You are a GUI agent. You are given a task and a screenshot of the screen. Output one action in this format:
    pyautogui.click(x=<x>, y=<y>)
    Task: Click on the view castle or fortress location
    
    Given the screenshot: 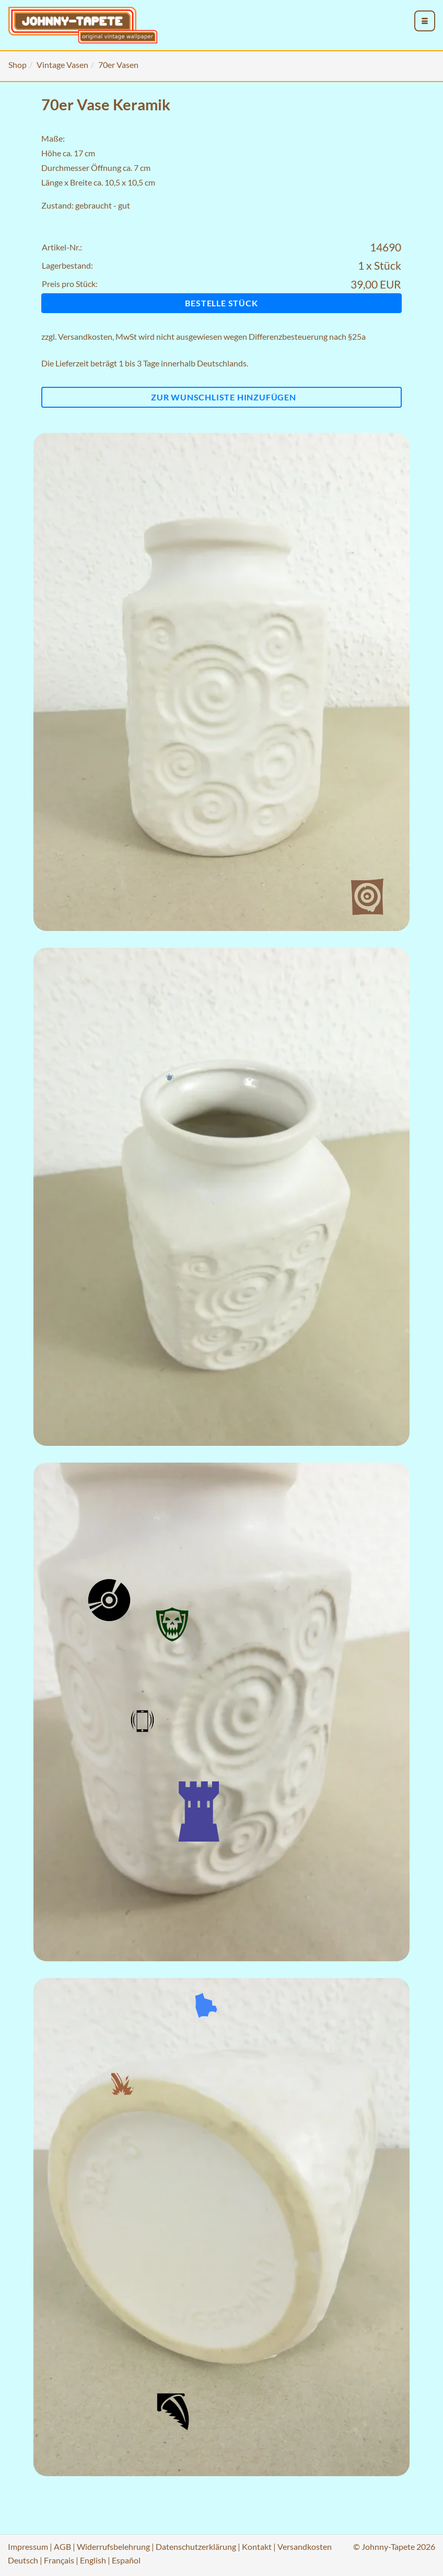 What is the action you would take?
    pyautogui.click(x=199, y=1811)
    